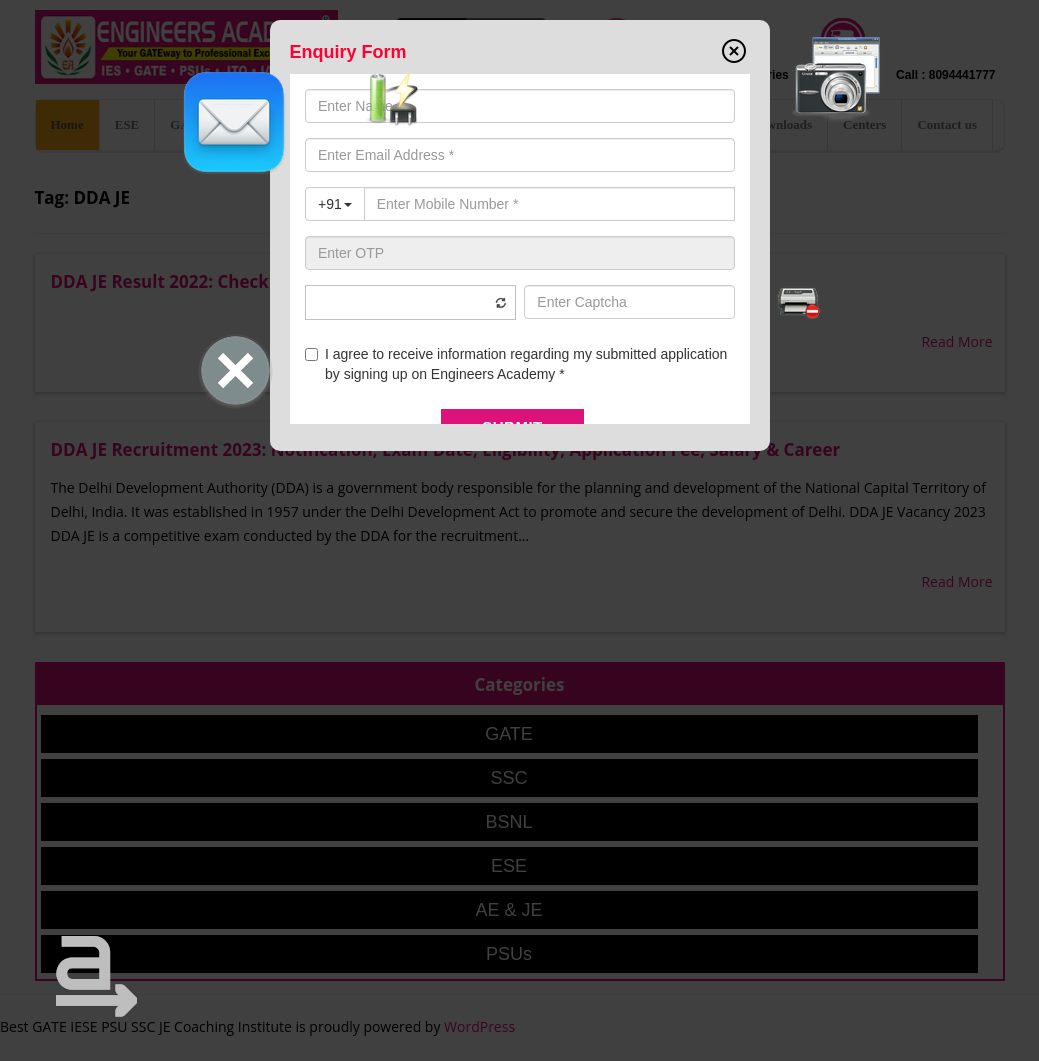 The image size is (1039, 1061). What do you see at coordinates (234, 122) in the screenshot?
I see `open the mail app` at bounding box center [234, 122].